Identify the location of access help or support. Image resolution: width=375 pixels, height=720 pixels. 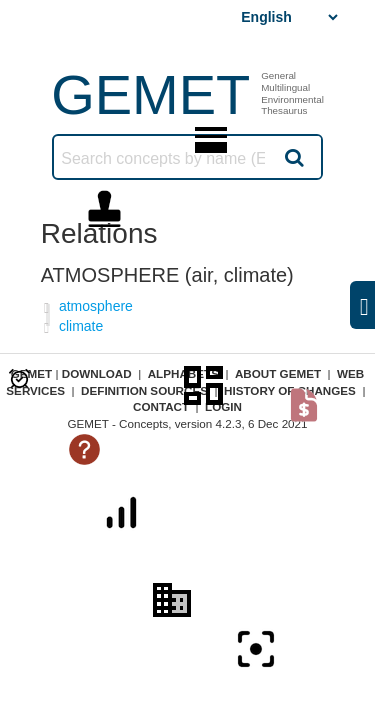
(84, 449).